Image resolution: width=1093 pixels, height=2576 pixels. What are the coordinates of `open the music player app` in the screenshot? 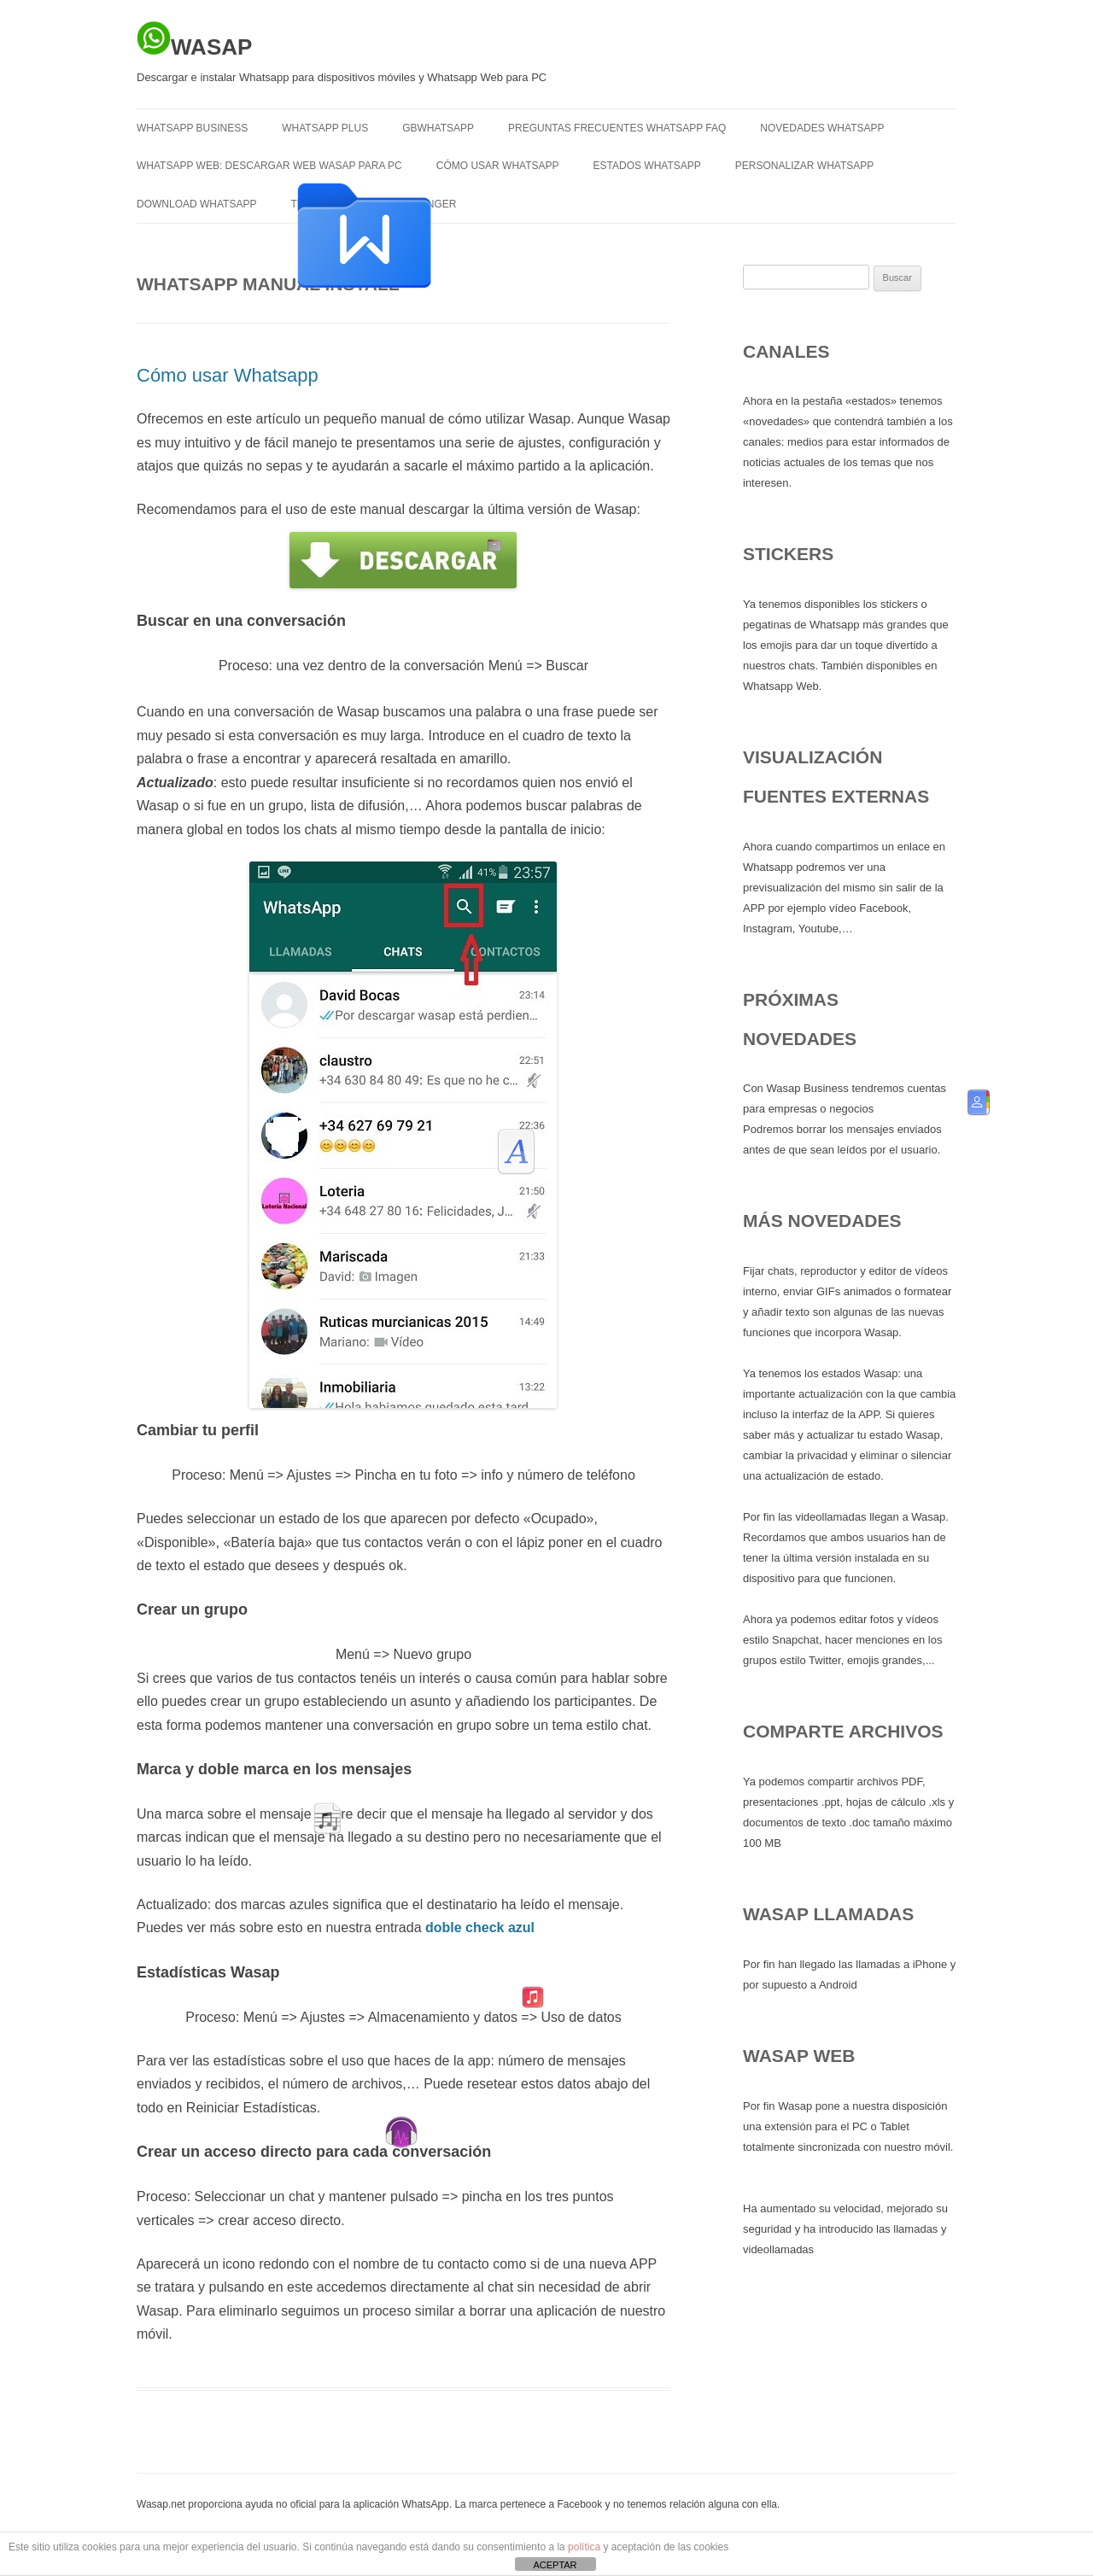 It's located at (533, 1997).